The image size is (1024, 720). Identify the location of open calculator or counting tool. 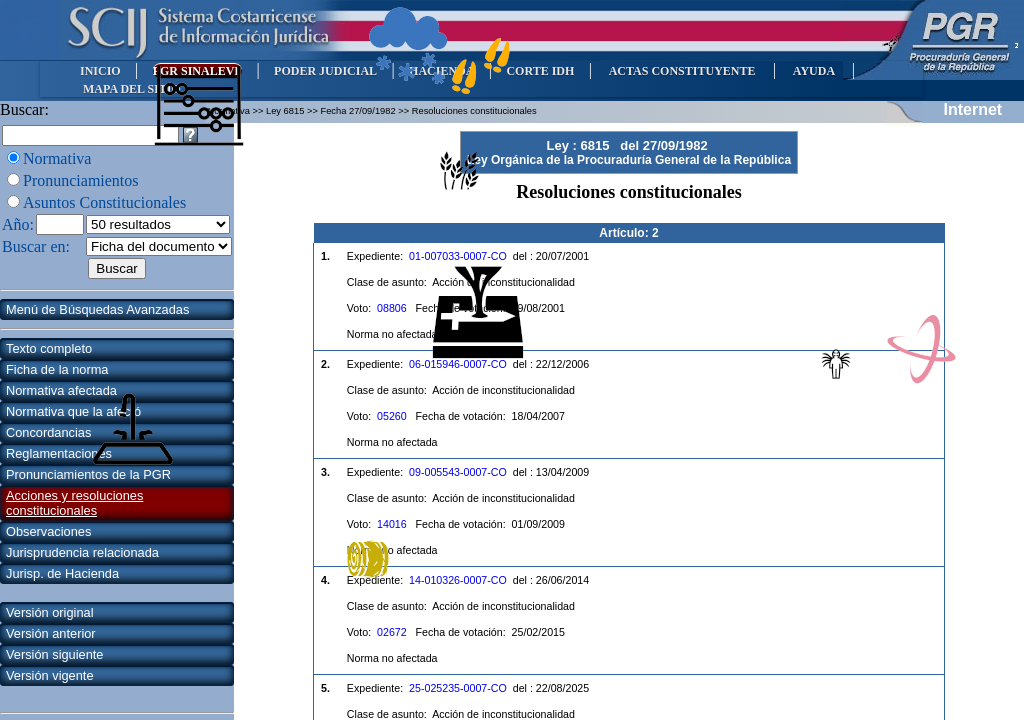
(199, 101).